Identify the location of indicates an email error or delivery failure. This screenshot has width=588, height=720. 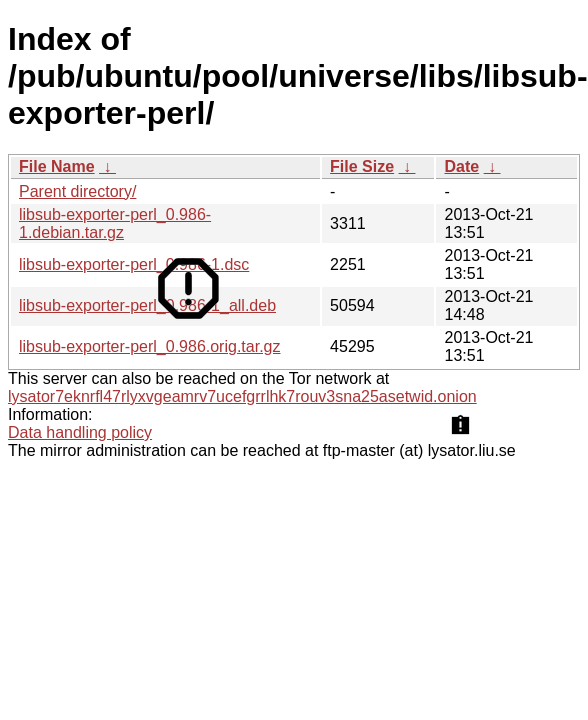
(188, 288).